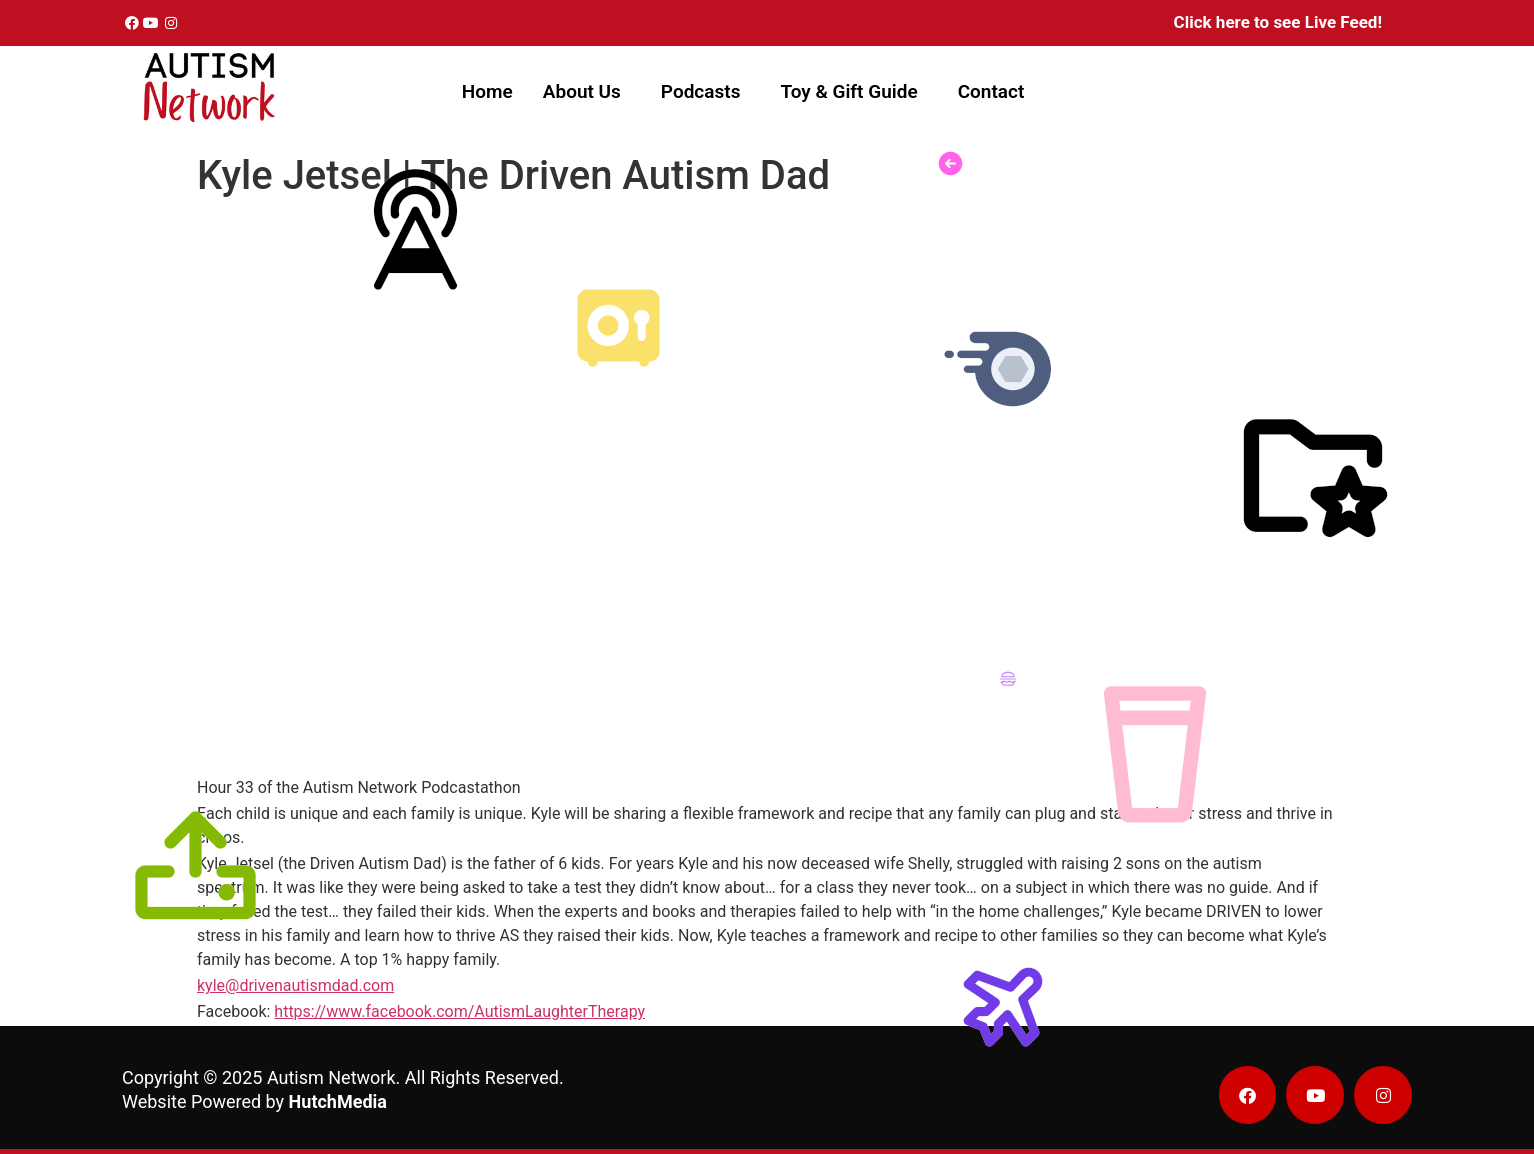  What do you see at coordinates (1004, 1005) in the screenshot?
I see `enable airplane mode` at bounding box center [1004, 1005].